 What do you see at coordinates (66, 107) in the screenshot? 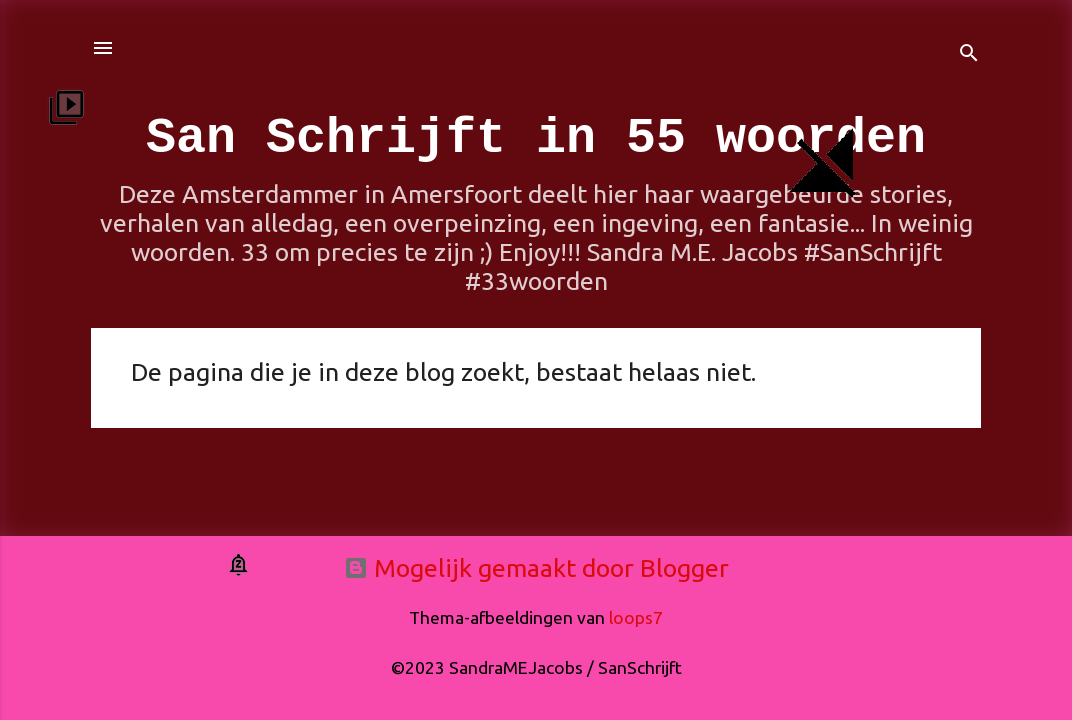
I see `access your video library` at bounding box center [66, 107].